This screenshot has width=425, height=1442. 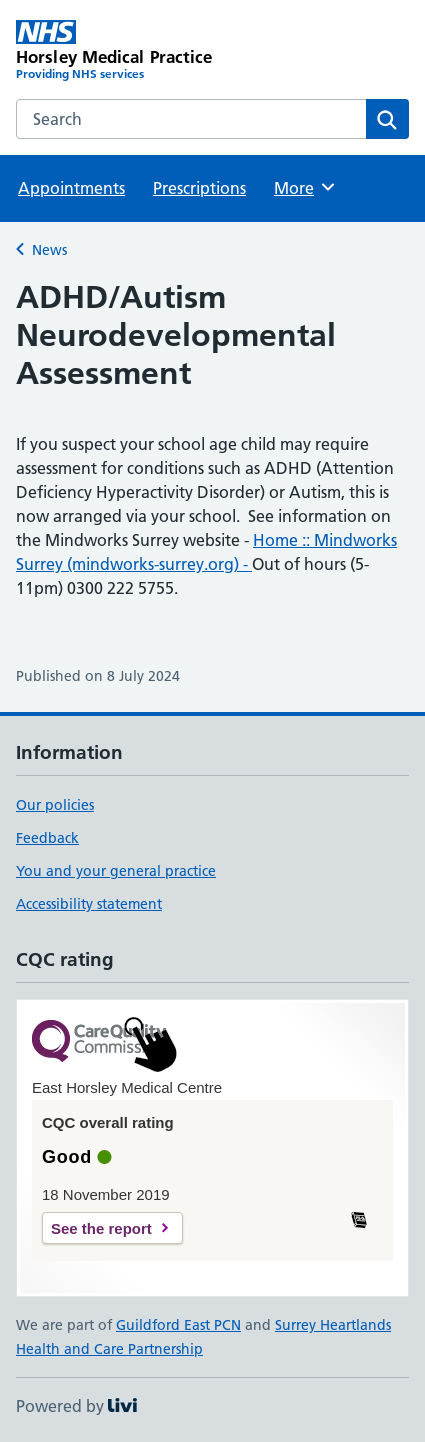 I want to click on tap or click to interact, so click(x=150, y=1044).